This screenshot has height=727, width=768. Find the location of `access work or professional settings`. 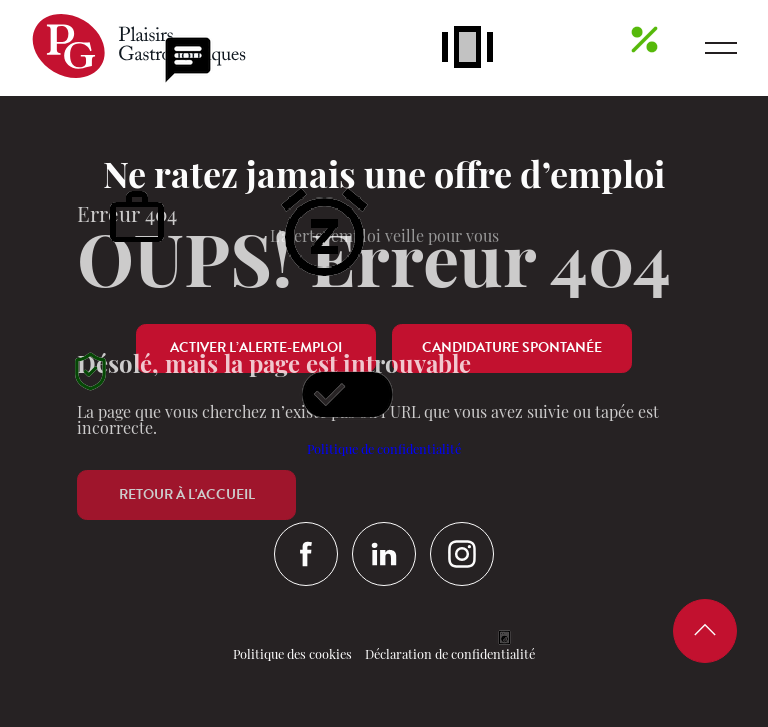

access work or professional settings is located at coordinates (137, 218).